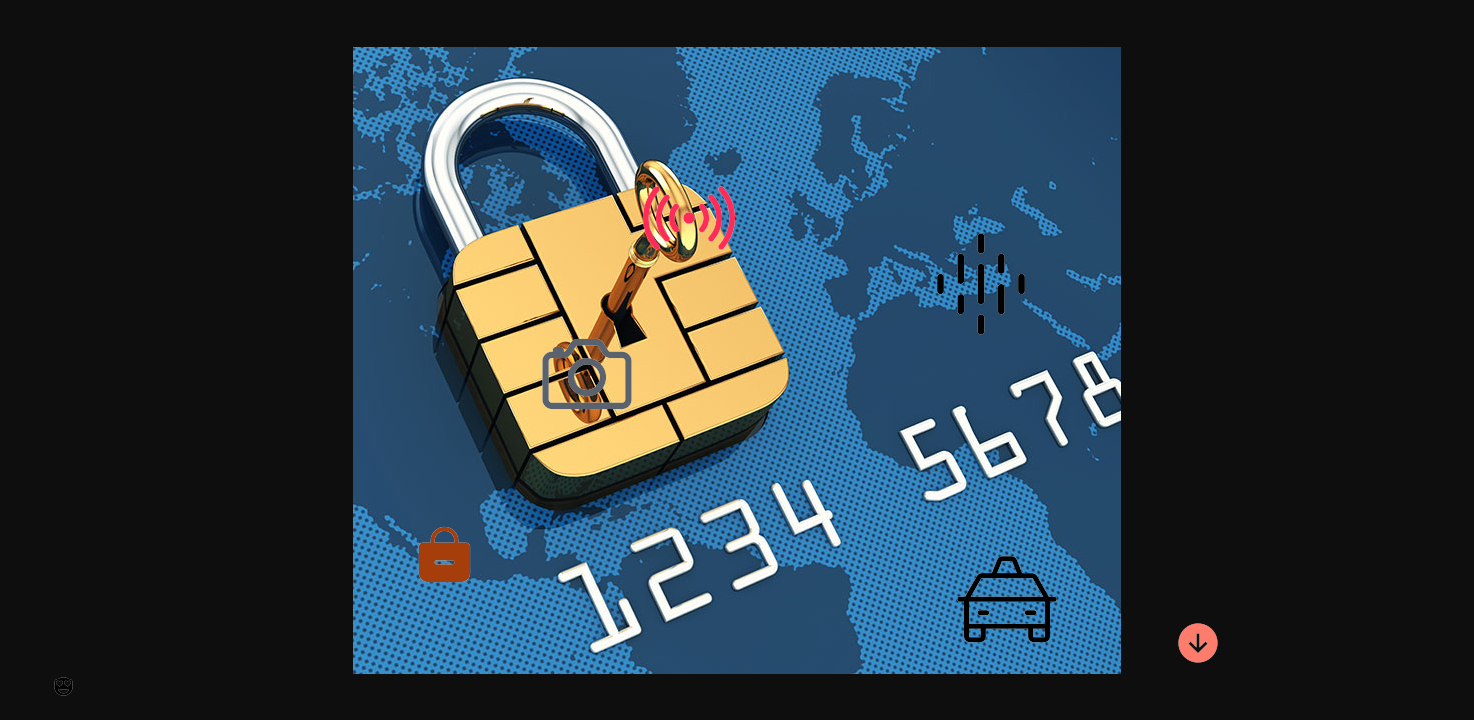 Image resolution: width=1474 pixels, height=720 pixels. Describe the element at coordinates (444, 554) in the screenshot. I see `remove item from shopping bag` at that location.